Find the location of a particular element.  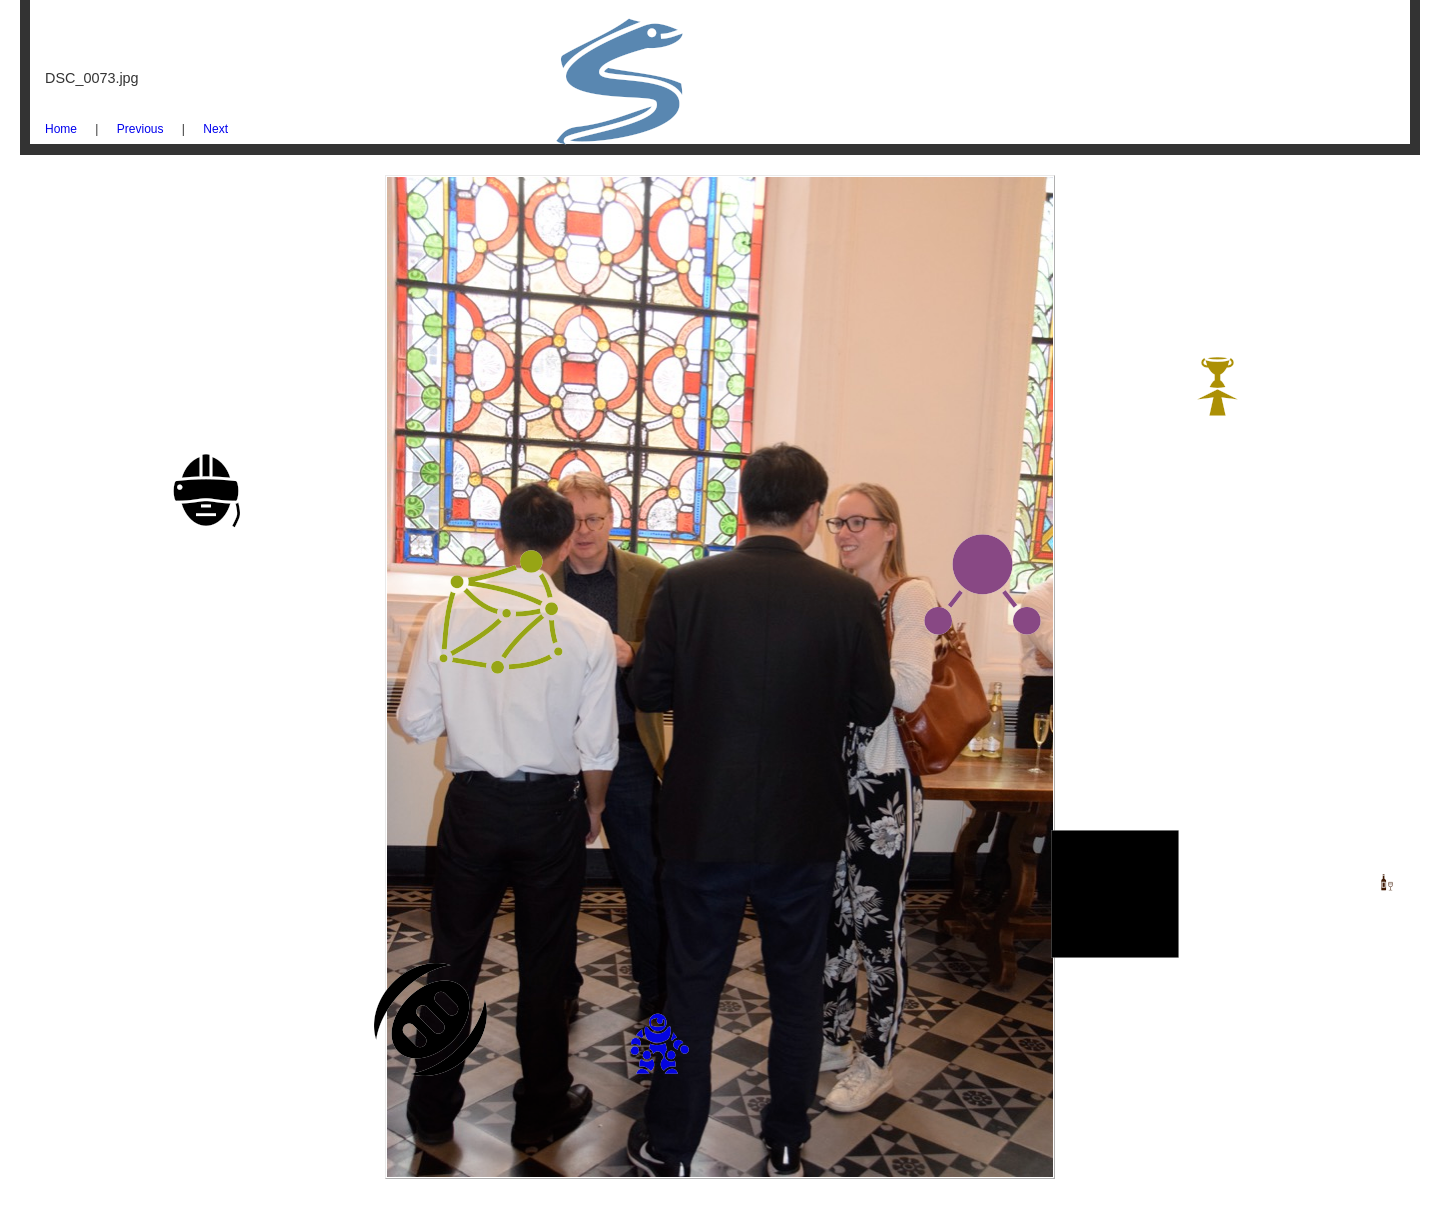

browse wine selection or beverage menu is located at coordinates (1387, 882).